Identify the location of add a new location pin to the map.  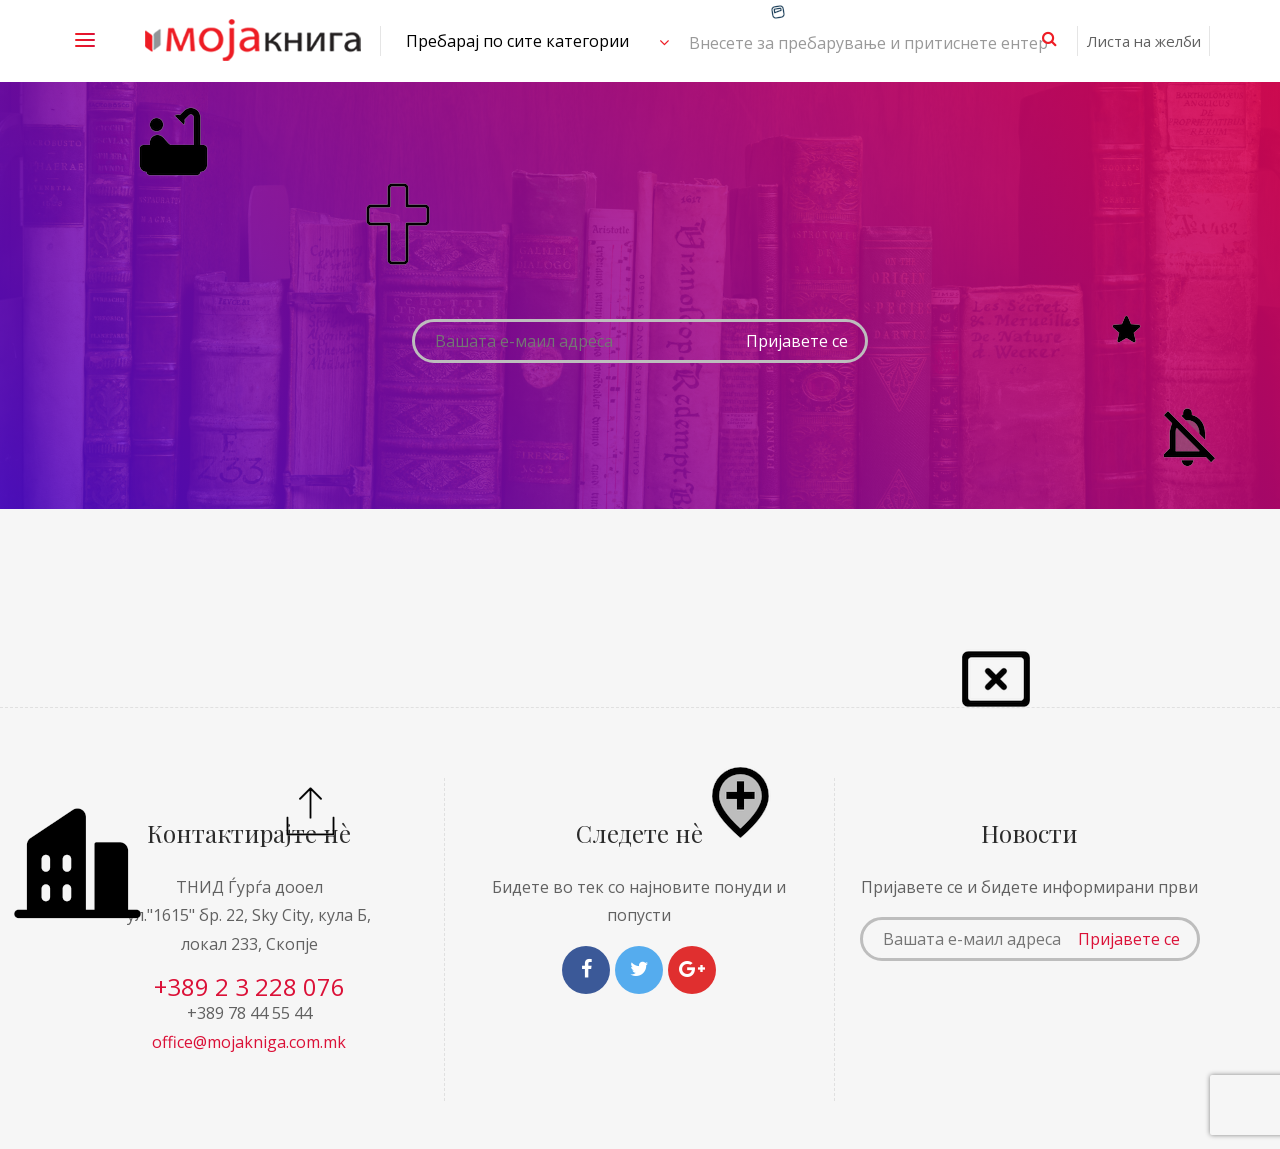
(740, 802).